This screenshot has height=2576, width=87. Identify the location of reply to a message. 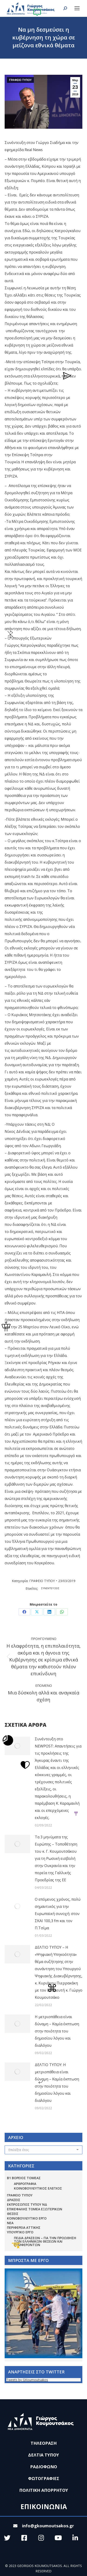
(41, 2082).